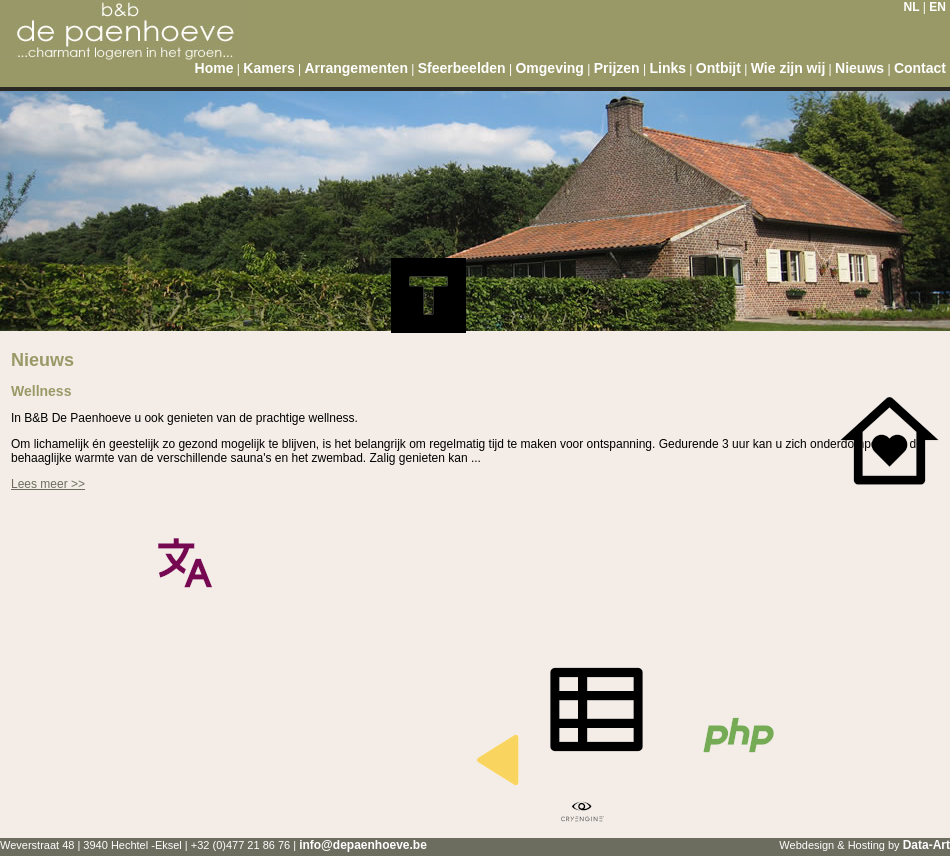  I want to click on open telegraph publishing platform, so click(428, 295).